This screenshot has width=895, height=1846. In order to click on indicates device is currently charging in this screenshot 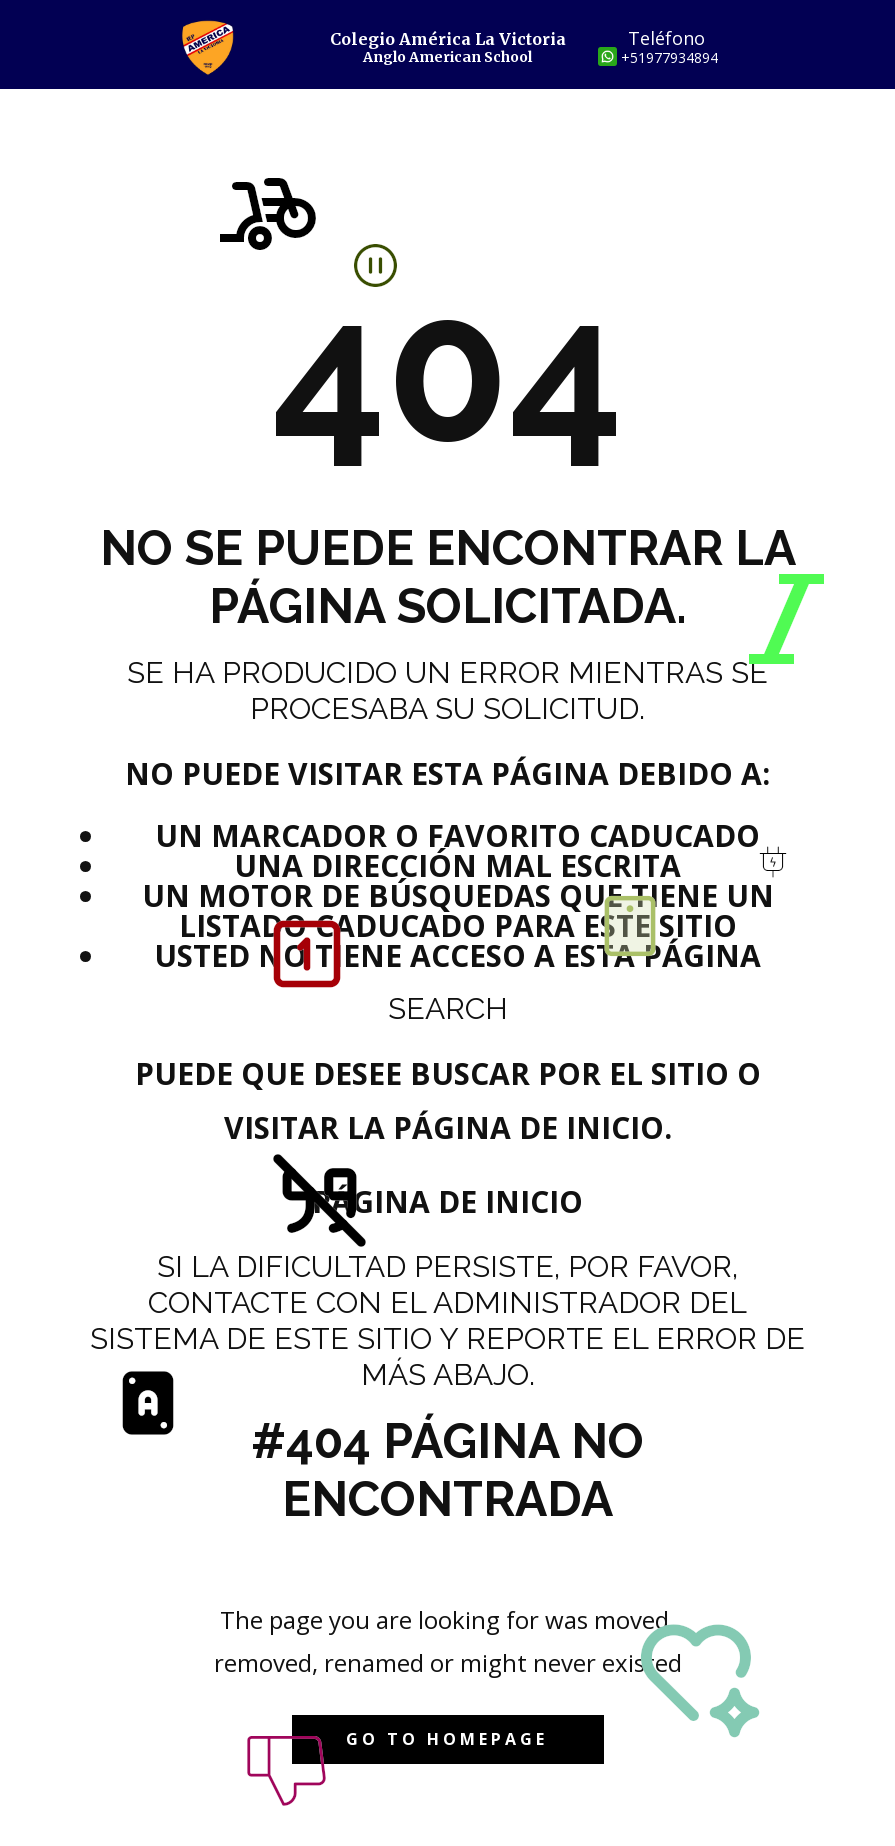, I will do `click(773, 862)`.